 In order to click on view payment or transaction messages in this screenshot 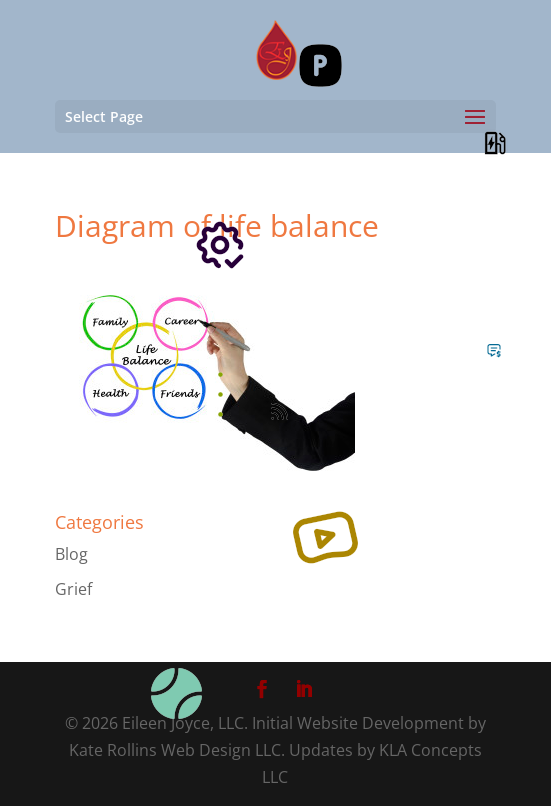, I will do `click(494, 350)`.